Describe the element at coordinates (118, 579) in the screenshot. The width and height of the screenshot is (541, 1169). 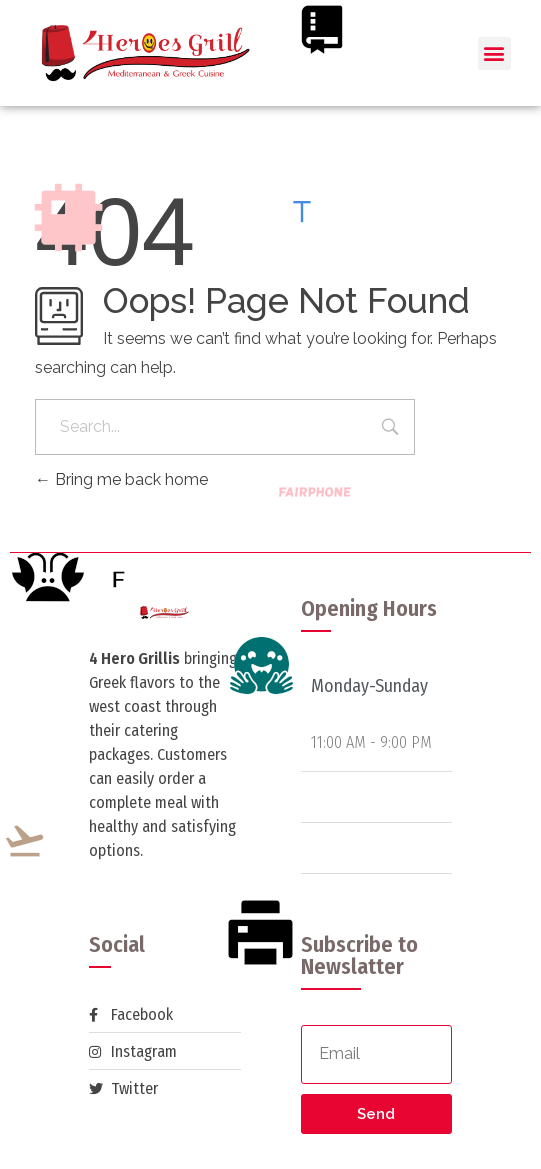
I see `switch to sans-serif font style` at that location.